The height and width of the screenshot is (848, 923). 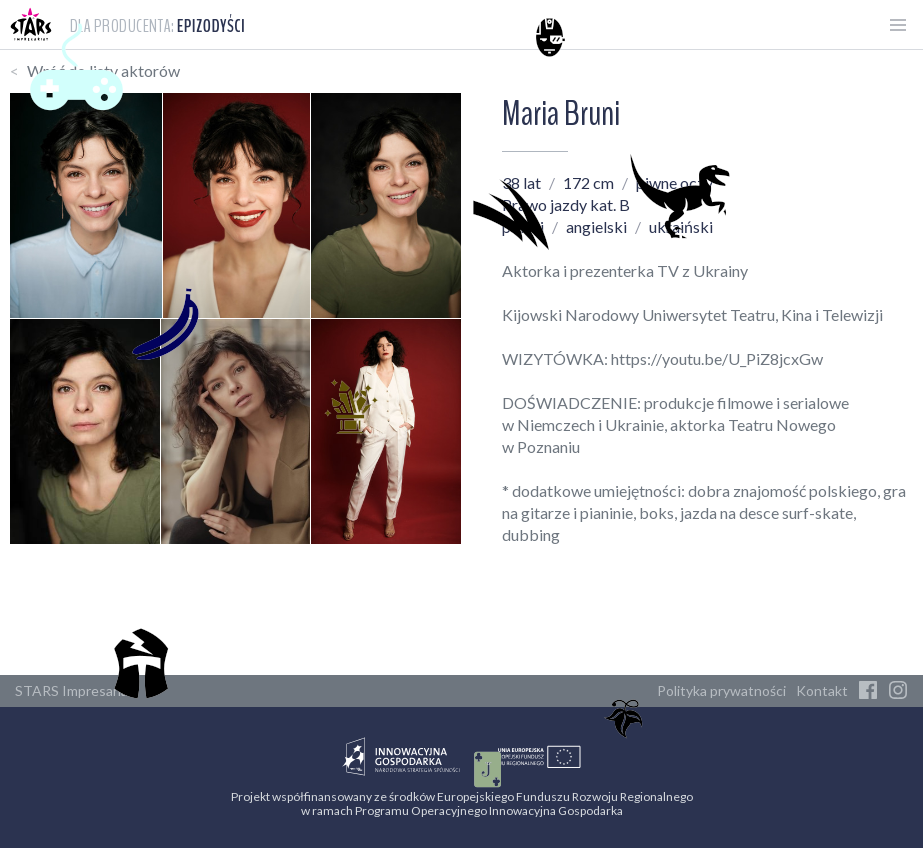 What do you see at coordinates (623, 719) in the screenshot?
I see `represents plant or nature-related content` at bounding box center [623, 719].